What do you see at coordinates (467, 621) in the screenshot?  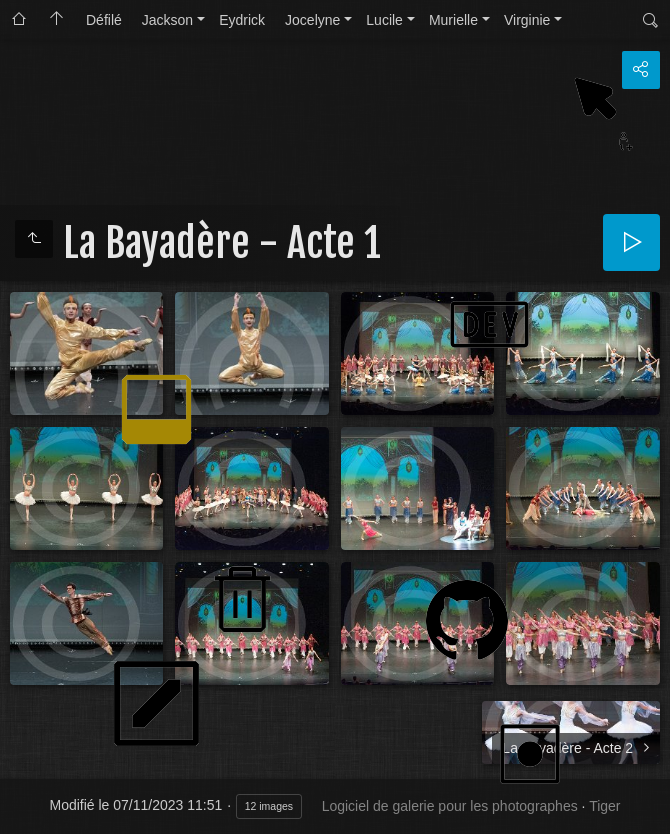 I see `open GitHub repository` at bounding box center [467, 621].